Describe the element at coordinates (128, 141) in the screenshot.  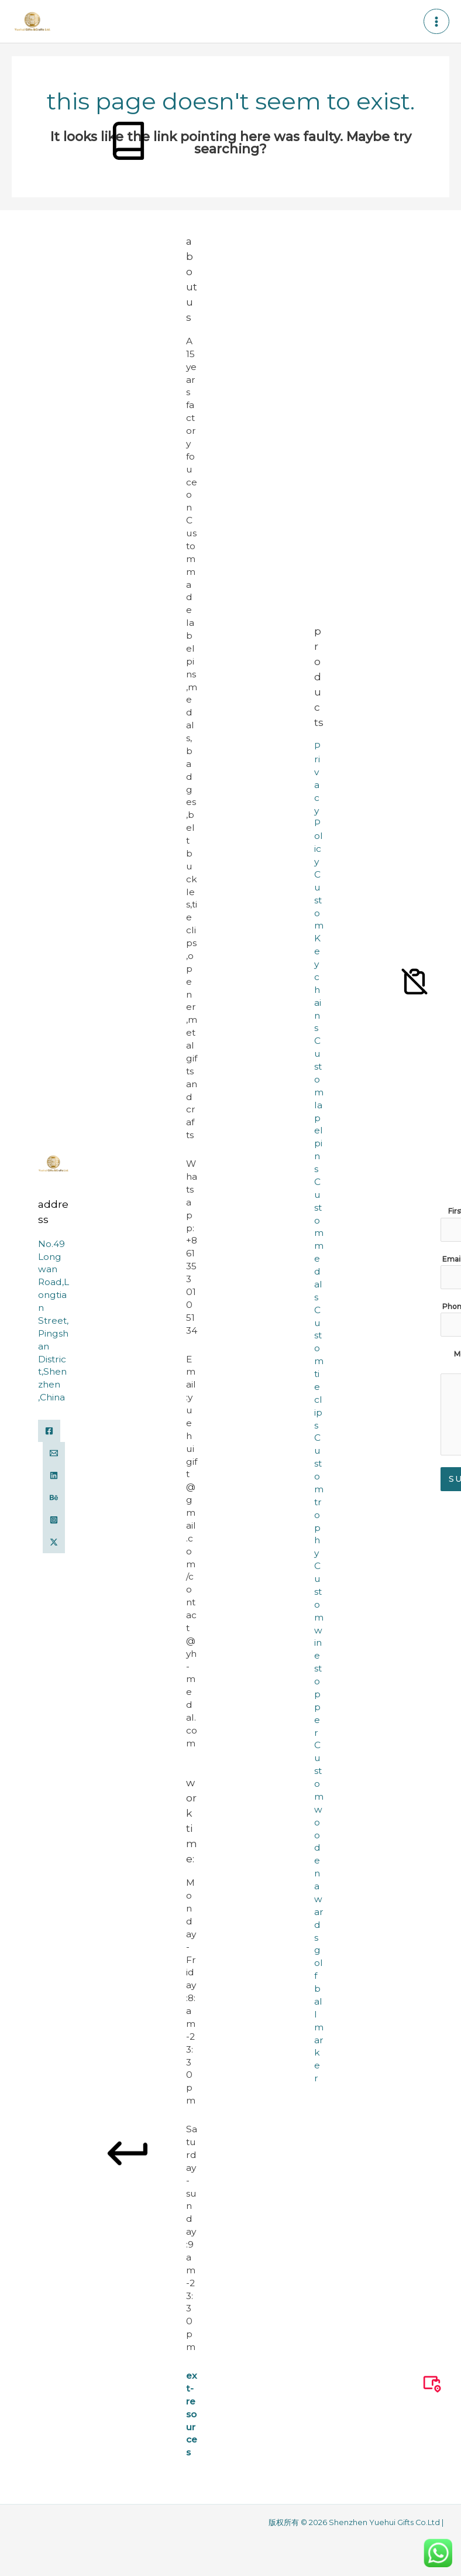
I see `open a book or reading view` at that location.